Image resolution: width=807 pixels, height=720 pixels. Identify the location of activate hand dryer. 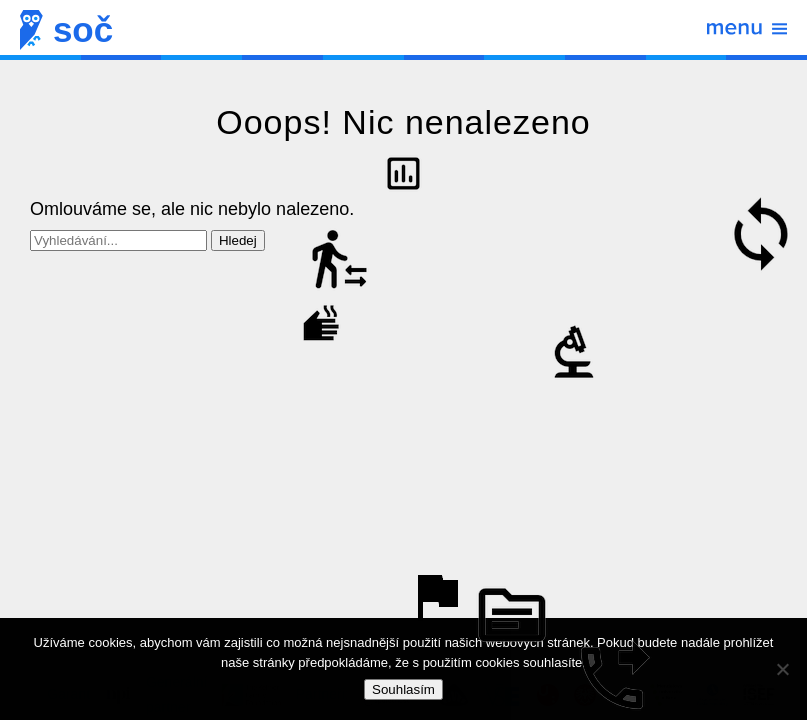
(322, 322).